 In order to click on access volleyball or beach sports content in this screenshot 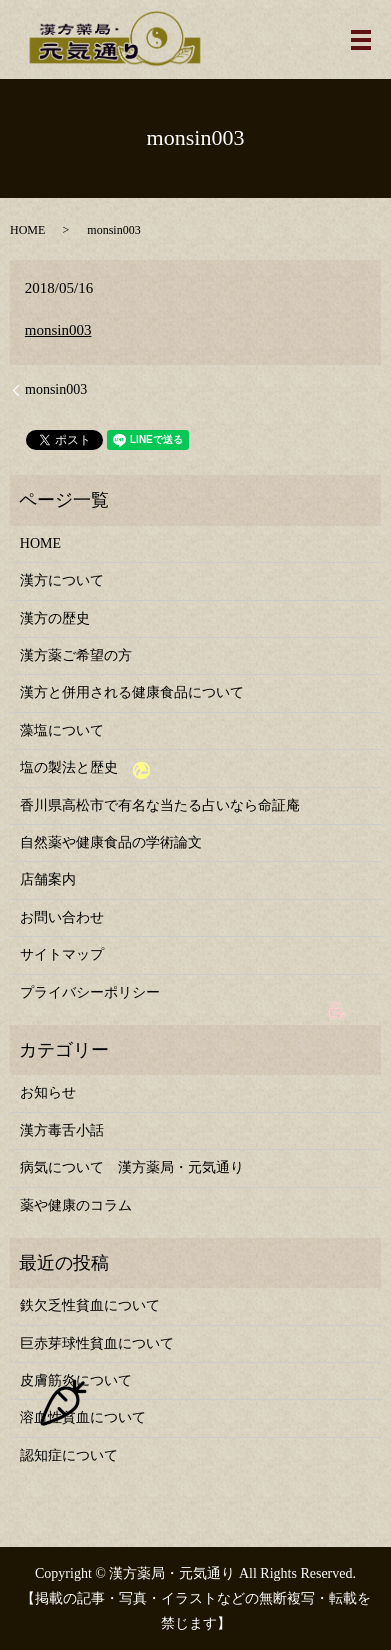, I will do `click(141, 770)`.